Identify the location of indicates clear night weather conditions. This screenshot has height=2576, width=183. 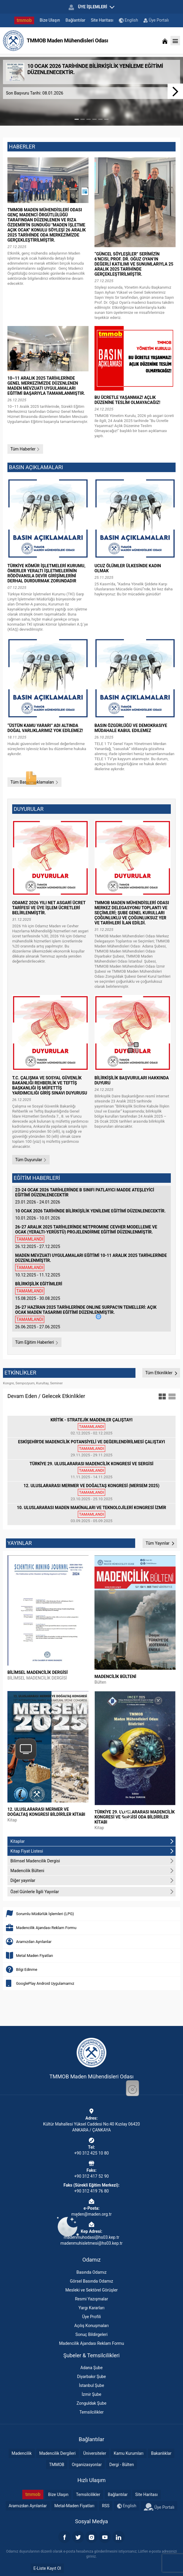
(68, 2227).